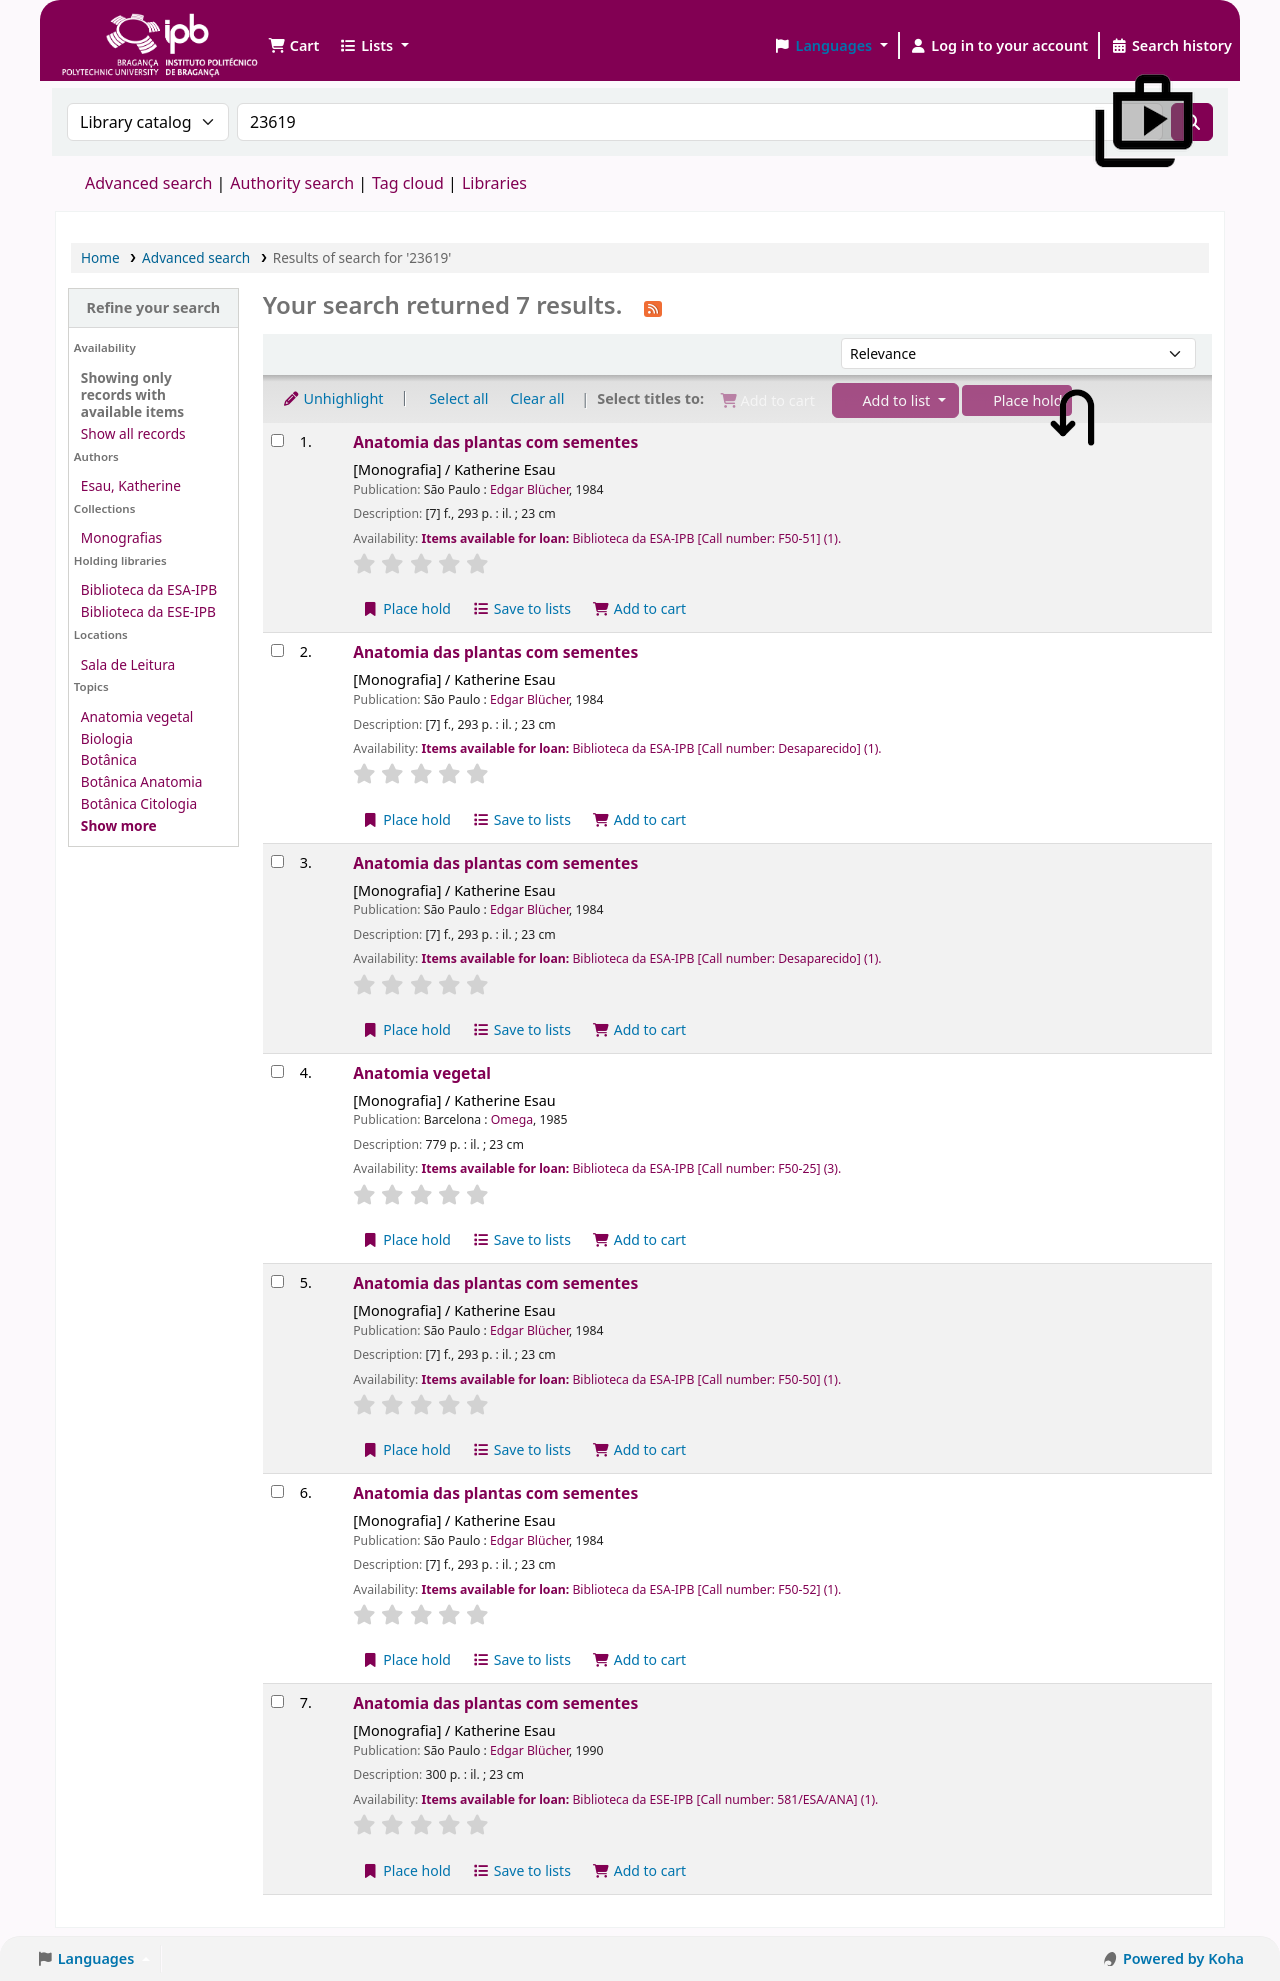 This screenshot has width=1280, height=1981. Describe the element at coordinates (1144, 123) in the screenshot. I see `view your google play store purchases` at that location.